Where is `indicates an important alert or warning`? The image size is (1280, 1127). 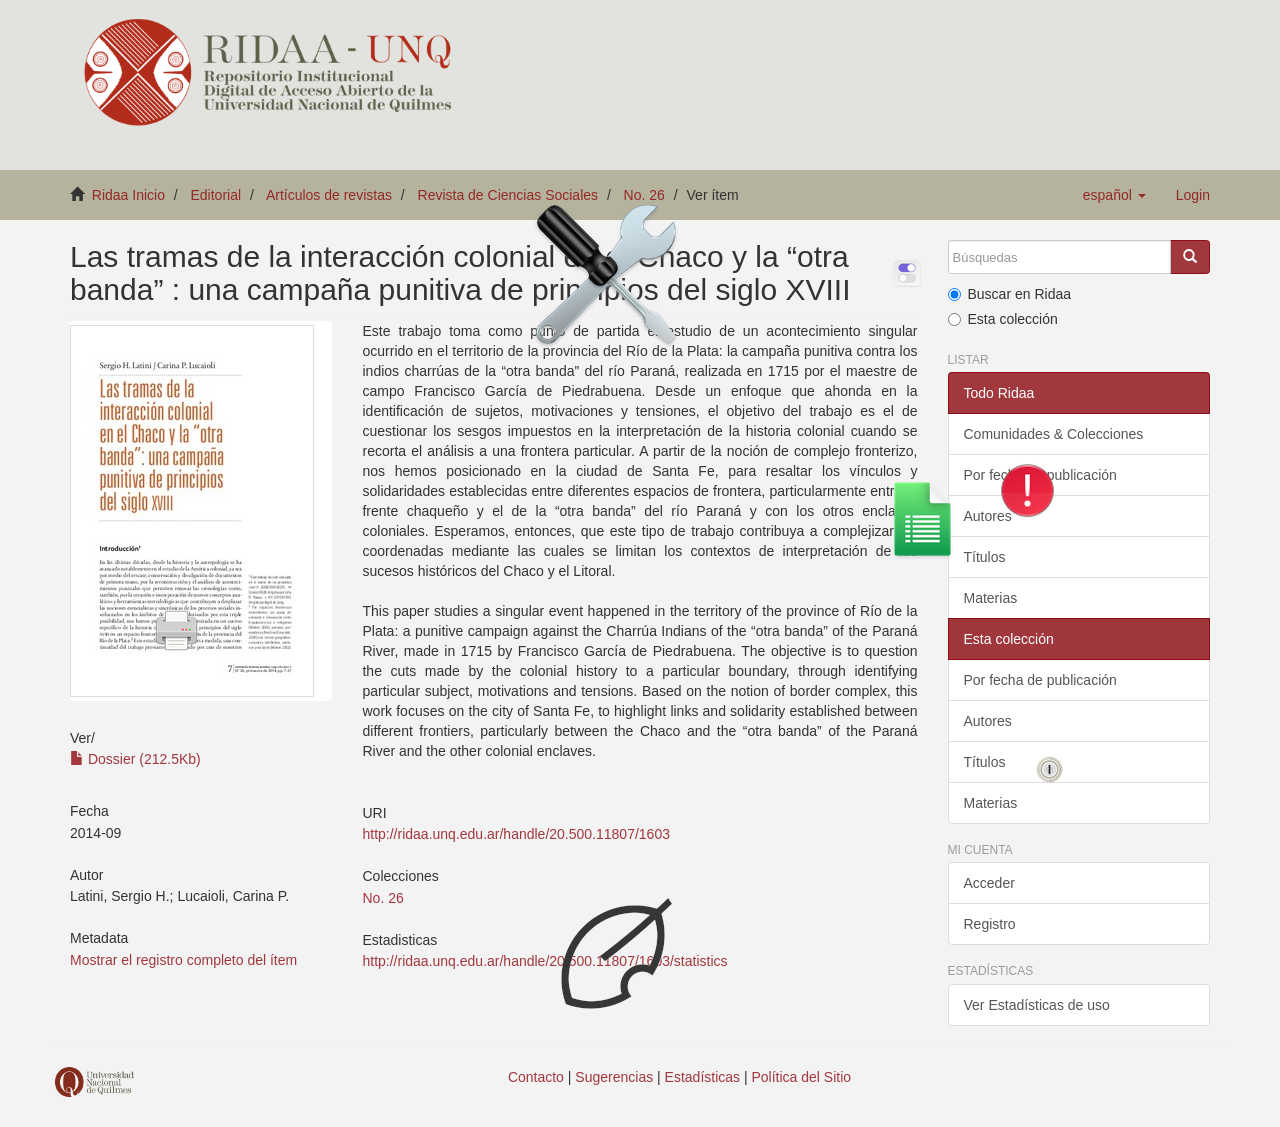 indicates an important alert or warning is located at coordinates (1027, 490).